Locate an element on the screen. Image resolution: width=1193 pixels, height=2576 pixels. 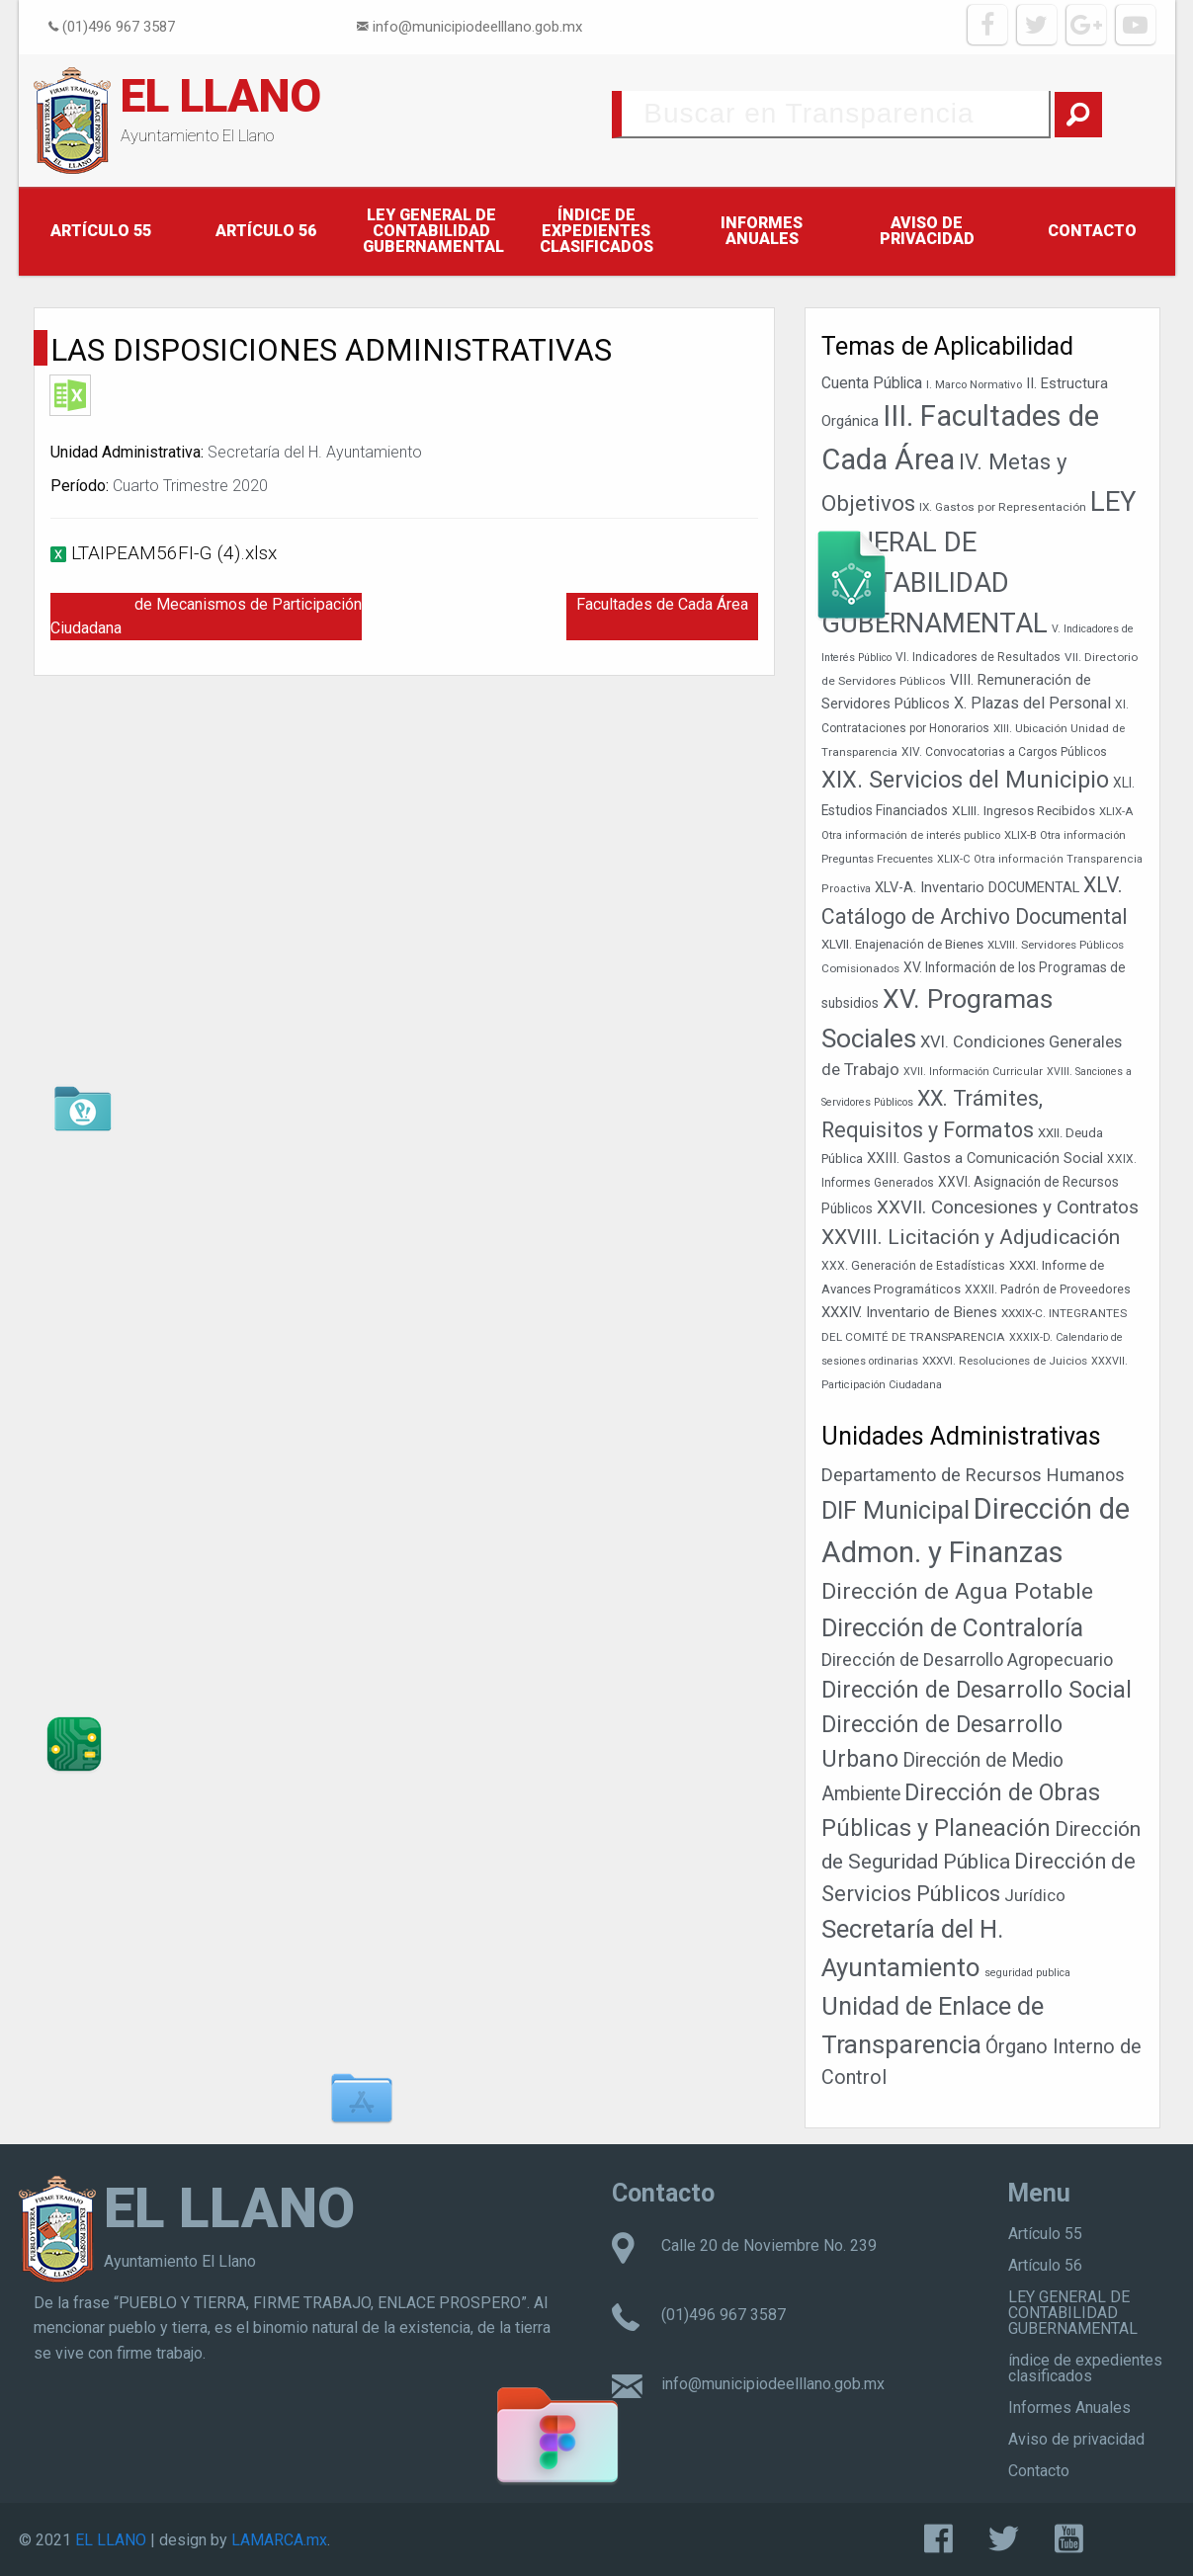
a vector graphics file is located at coordinates (851, 574).